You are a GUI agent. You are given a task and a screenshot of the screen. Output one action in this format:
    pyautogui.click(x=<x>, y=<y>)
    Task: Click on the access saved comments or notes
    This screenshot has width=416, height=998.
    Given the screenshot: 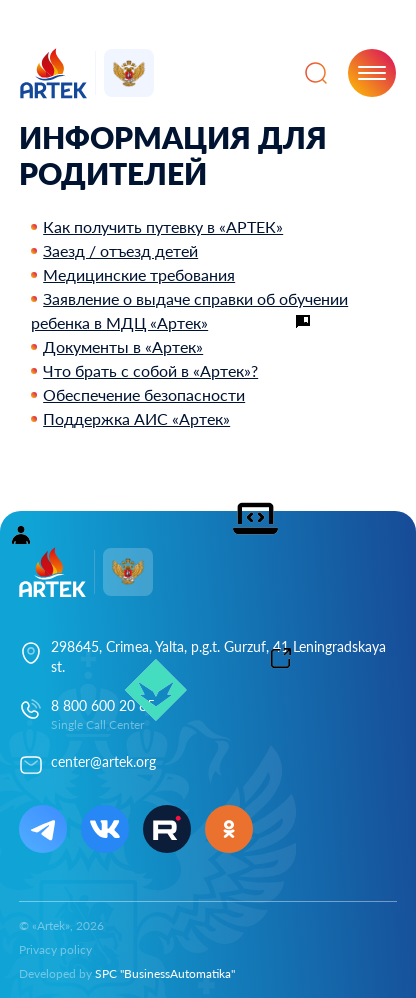 What is the action you would take?
    pyautogui.click(x=303, y=322)
    